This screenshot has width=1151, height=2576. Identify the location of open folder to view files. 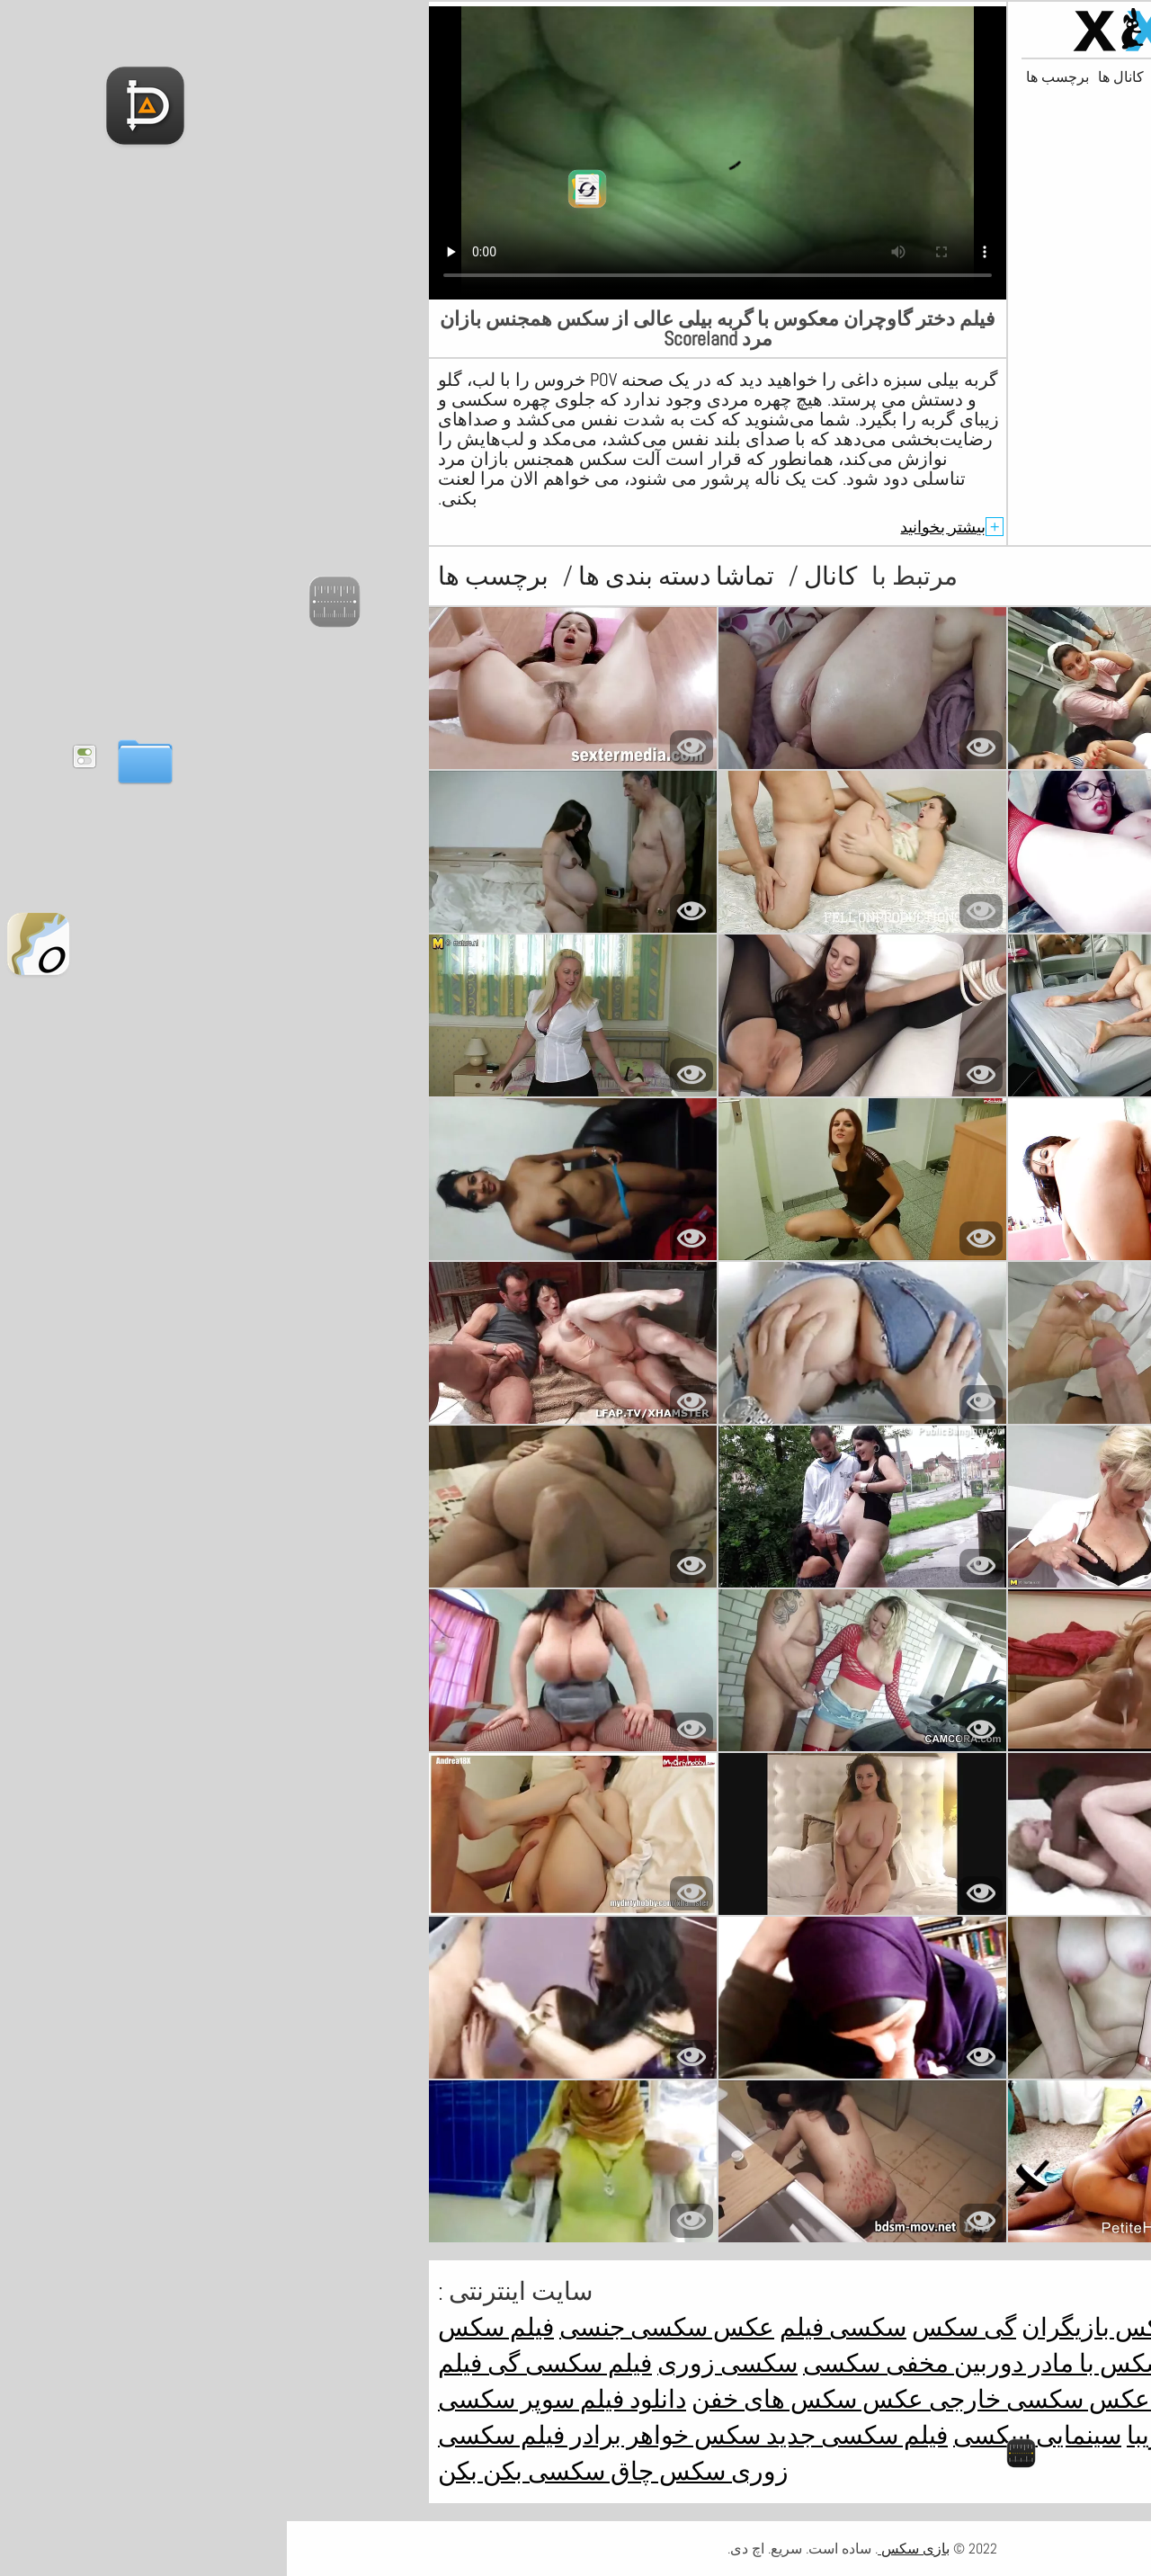
(145, 761).